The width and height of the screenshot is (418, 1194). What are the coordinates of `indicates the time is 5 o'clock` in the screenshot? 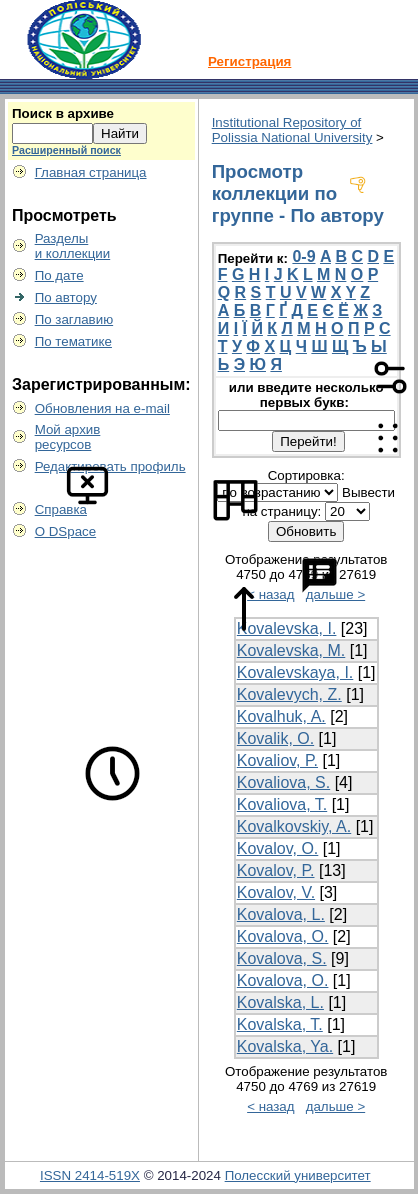 It's located at (112, 773).